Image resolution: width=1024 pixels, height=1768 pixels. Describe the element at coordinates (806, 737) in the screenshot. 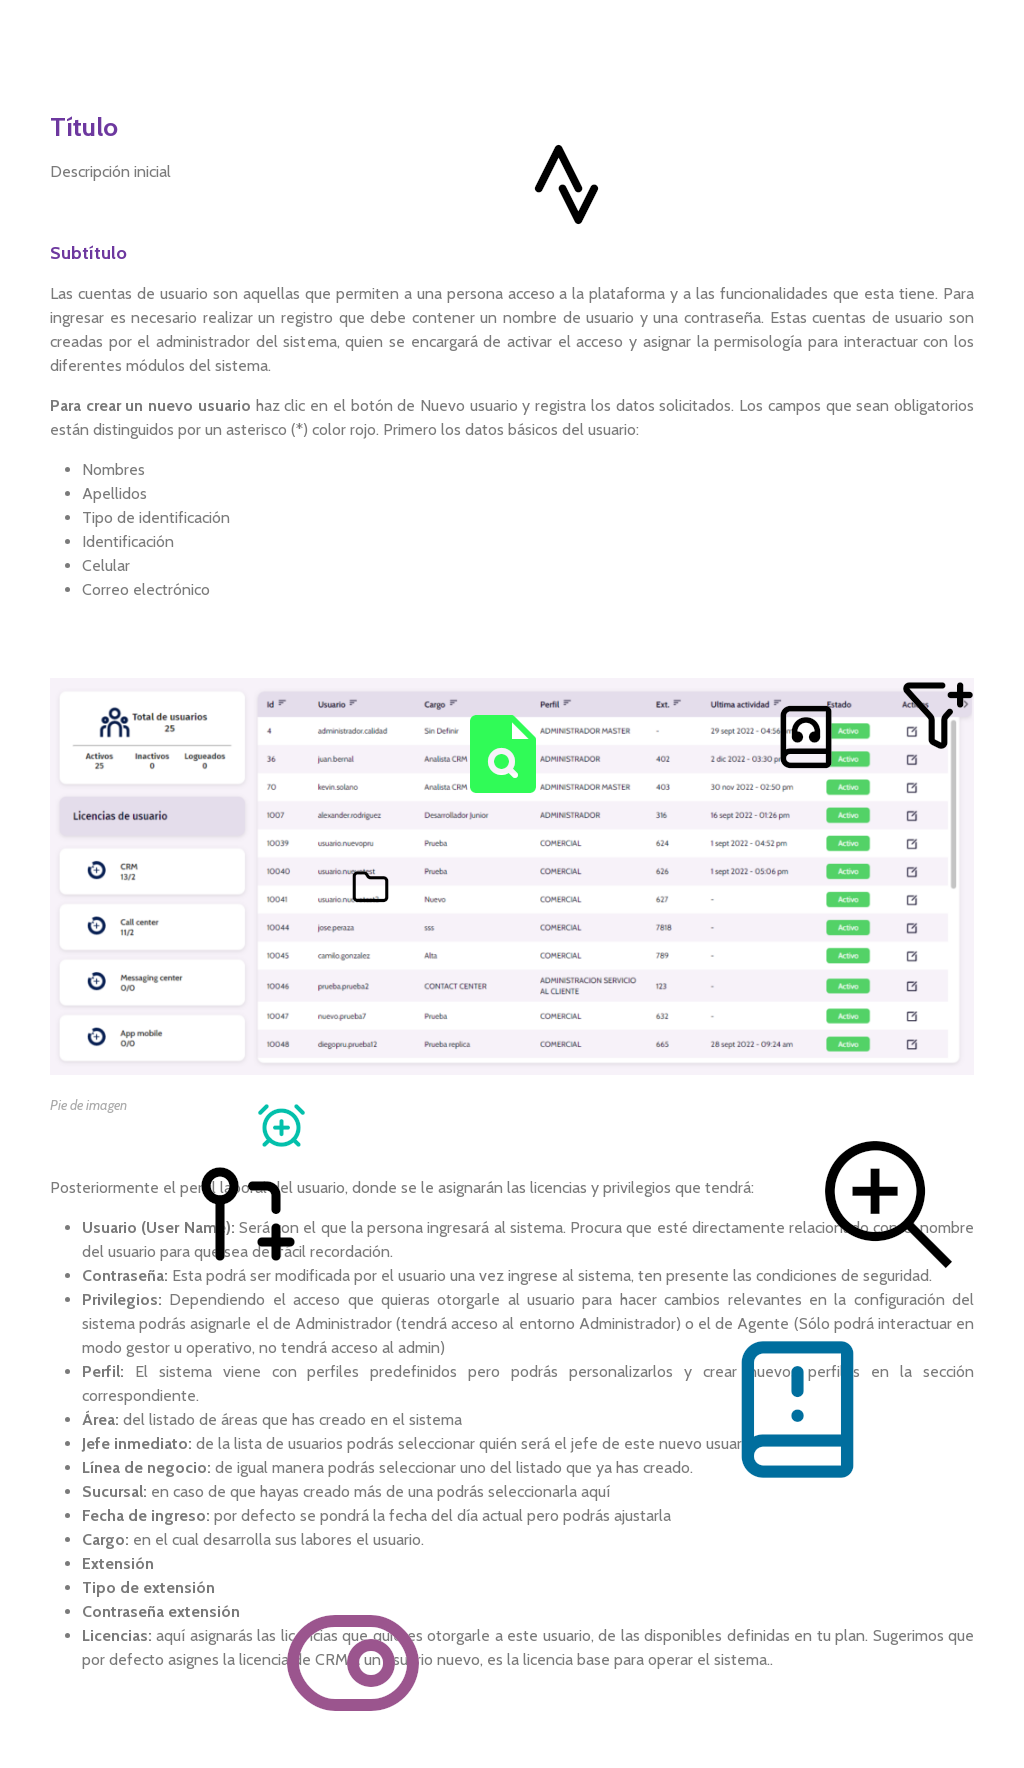

I see `access audiobook library` at that location.